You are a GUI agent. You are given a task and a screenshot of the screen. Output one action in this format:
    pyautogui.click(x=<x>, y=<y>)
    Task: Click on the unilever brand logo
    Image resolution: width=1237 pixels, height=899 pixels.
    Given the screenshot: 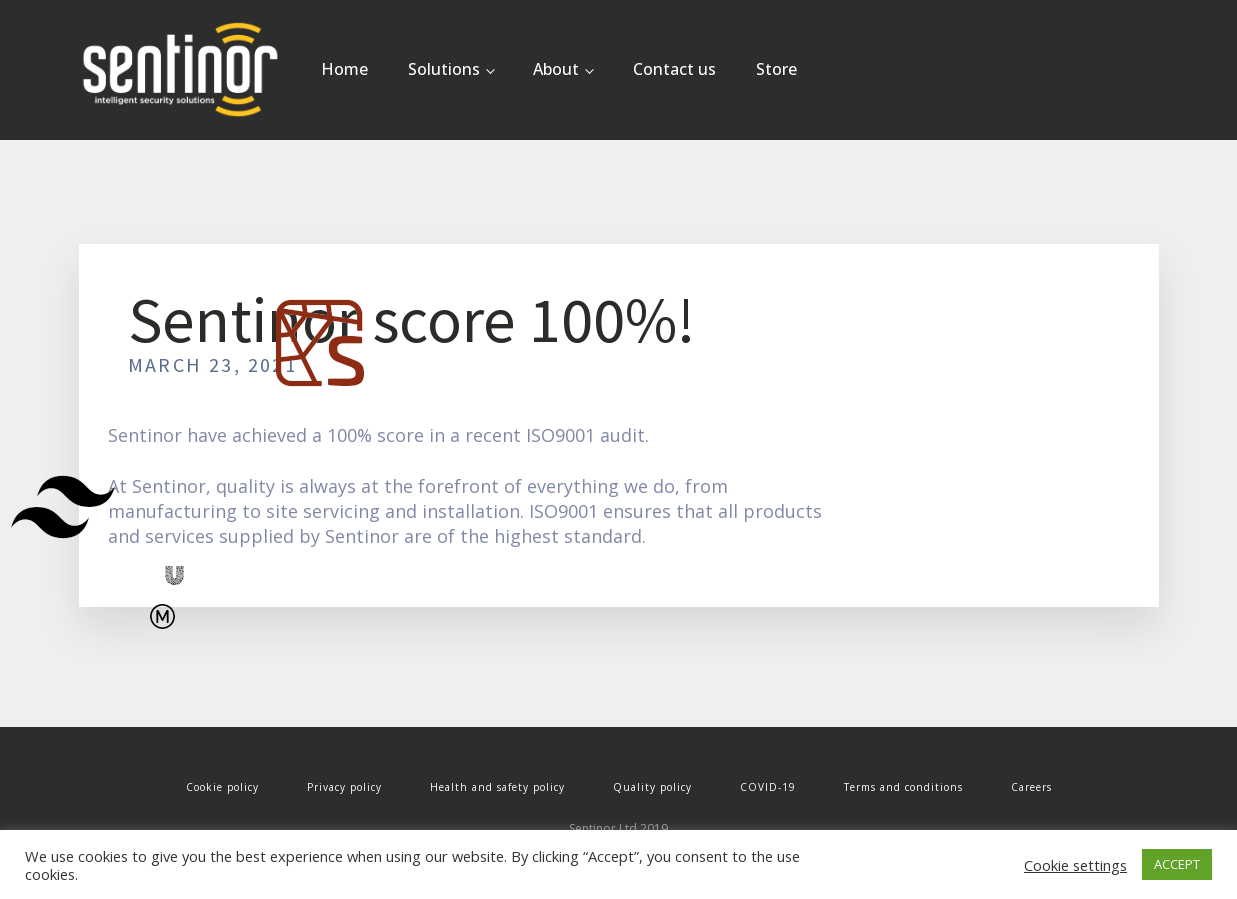 What is the action you would take?
    pyautogui.click(x=174, y=575)
    